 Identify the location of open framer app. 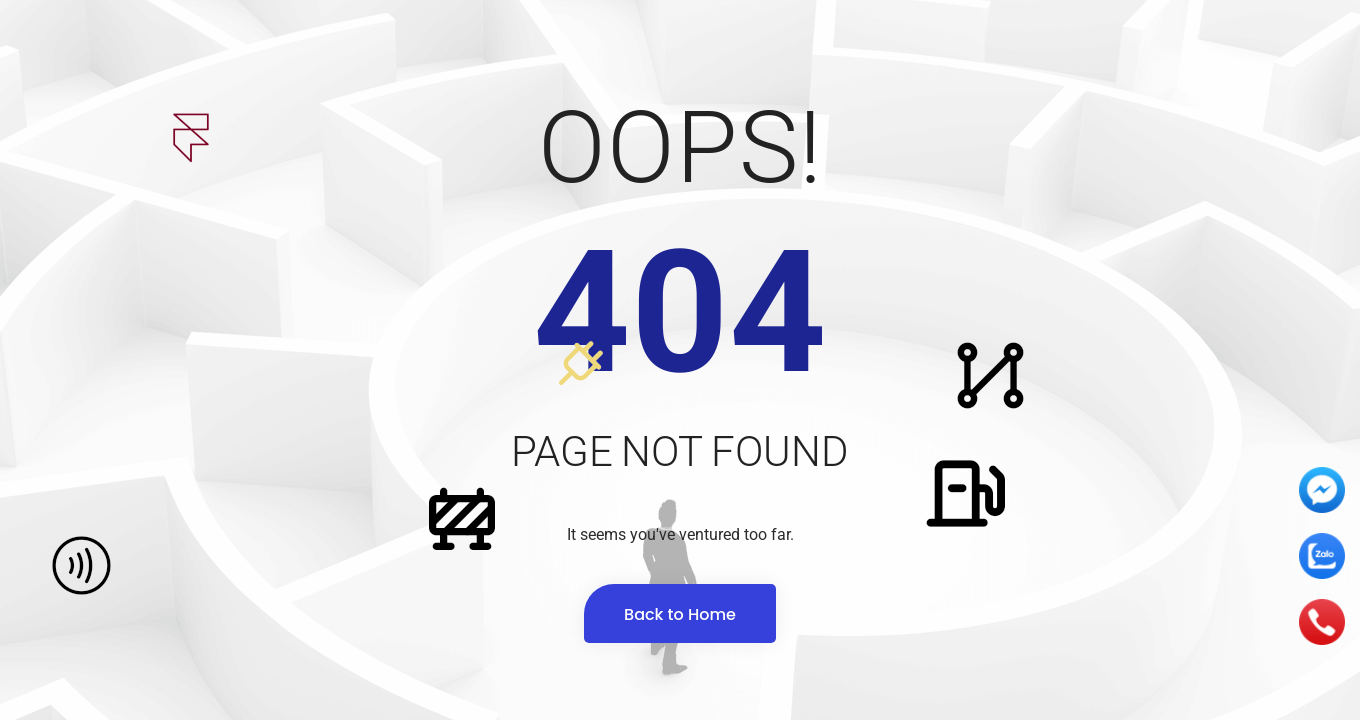
(191, 135).